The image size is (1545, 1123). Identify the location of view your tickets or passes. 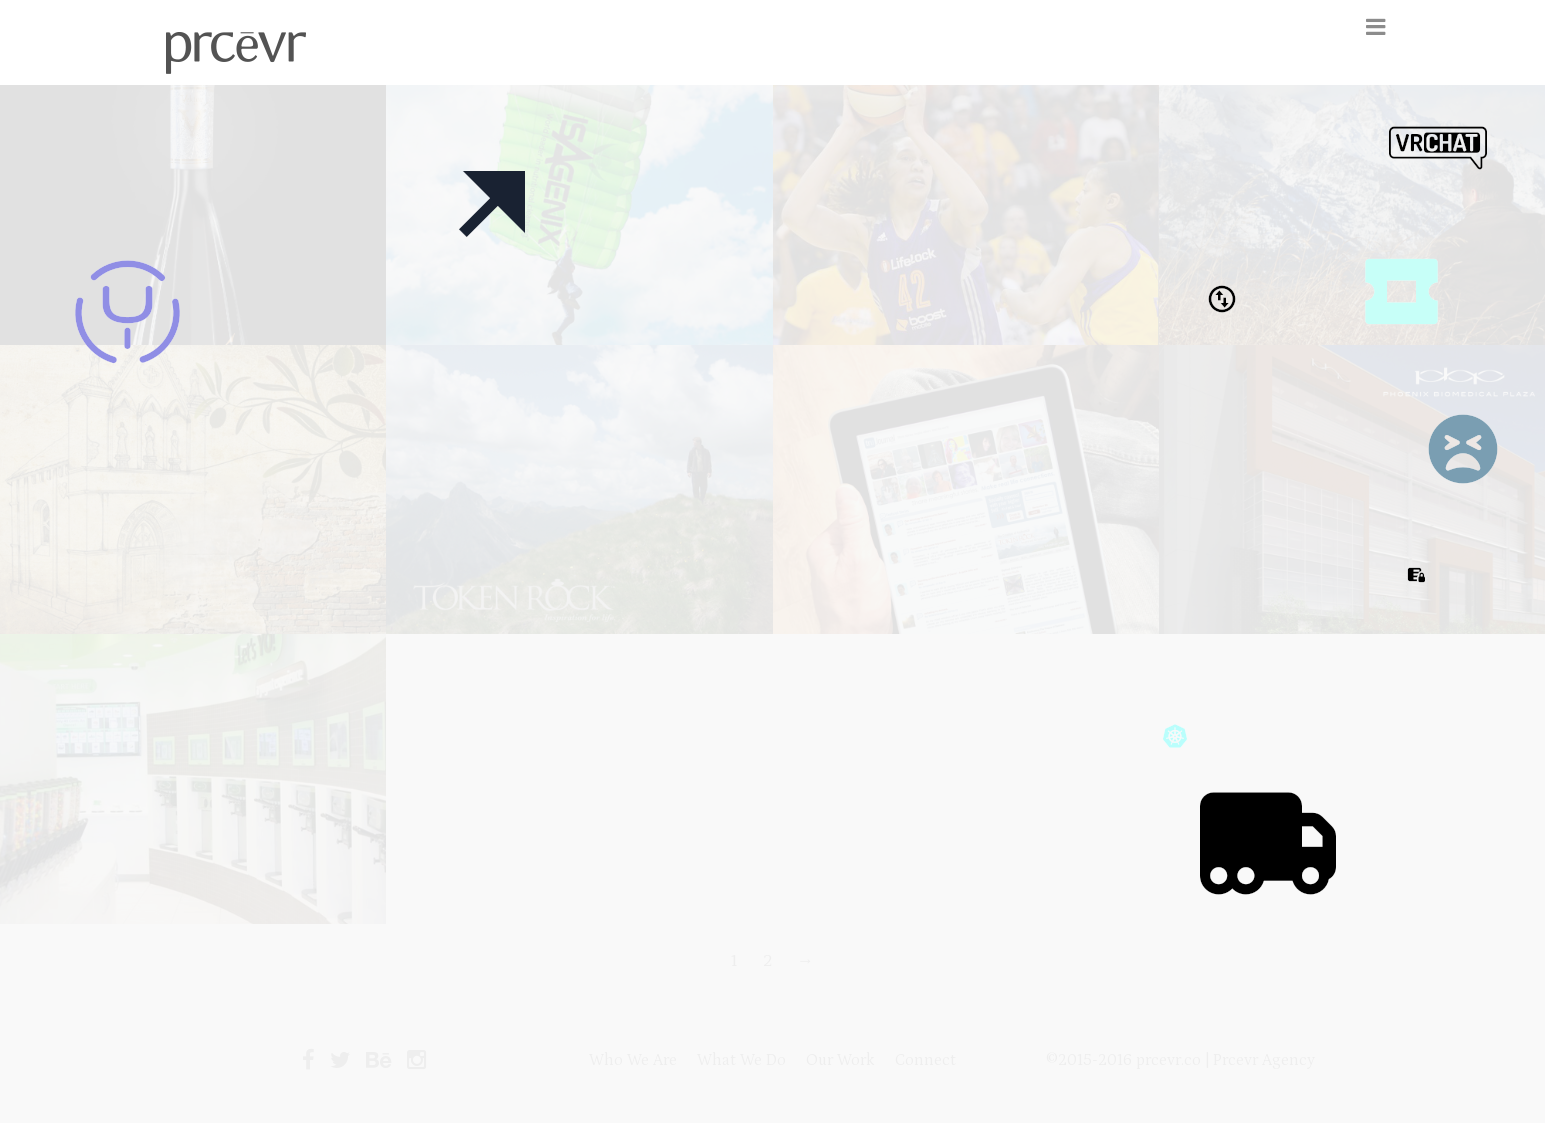
(1401, 291).